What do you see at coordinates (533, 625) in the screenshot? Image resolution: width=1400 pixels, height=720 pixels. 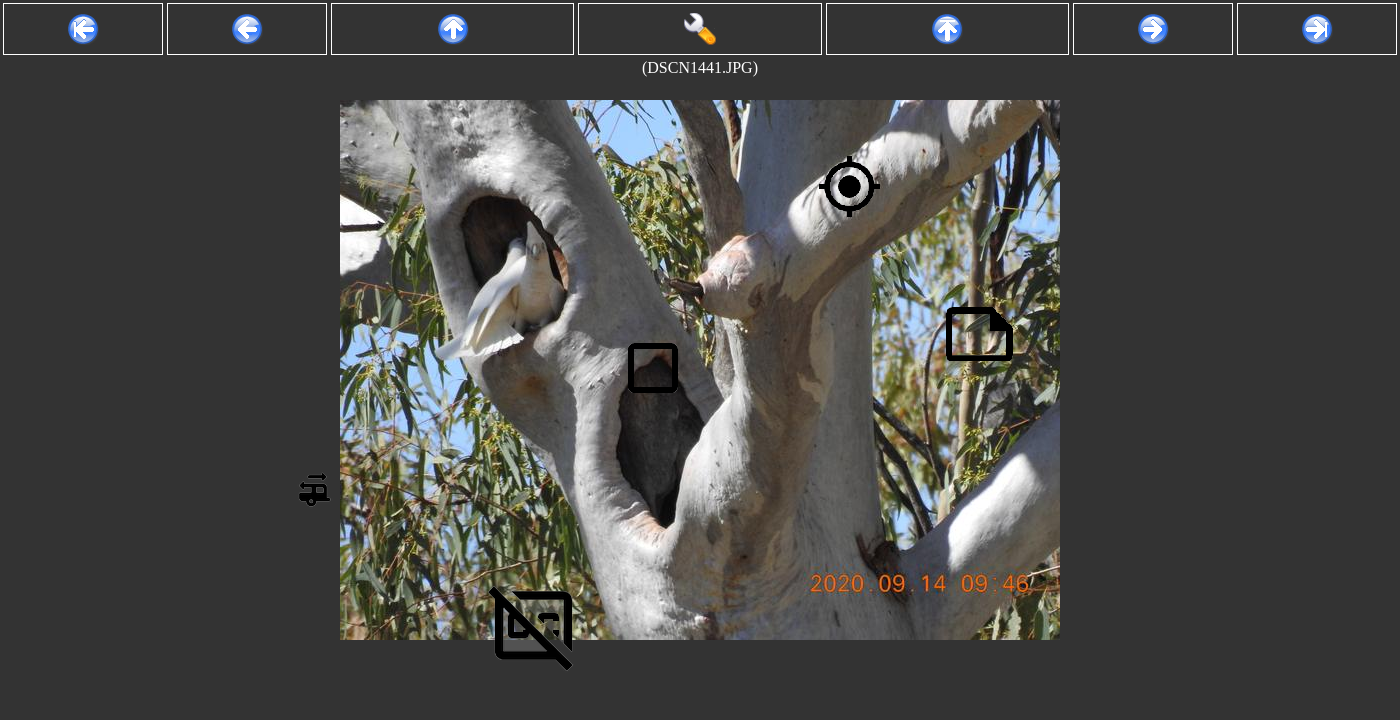 I see `closed captions are disabled` at bounding box center [533, 625].